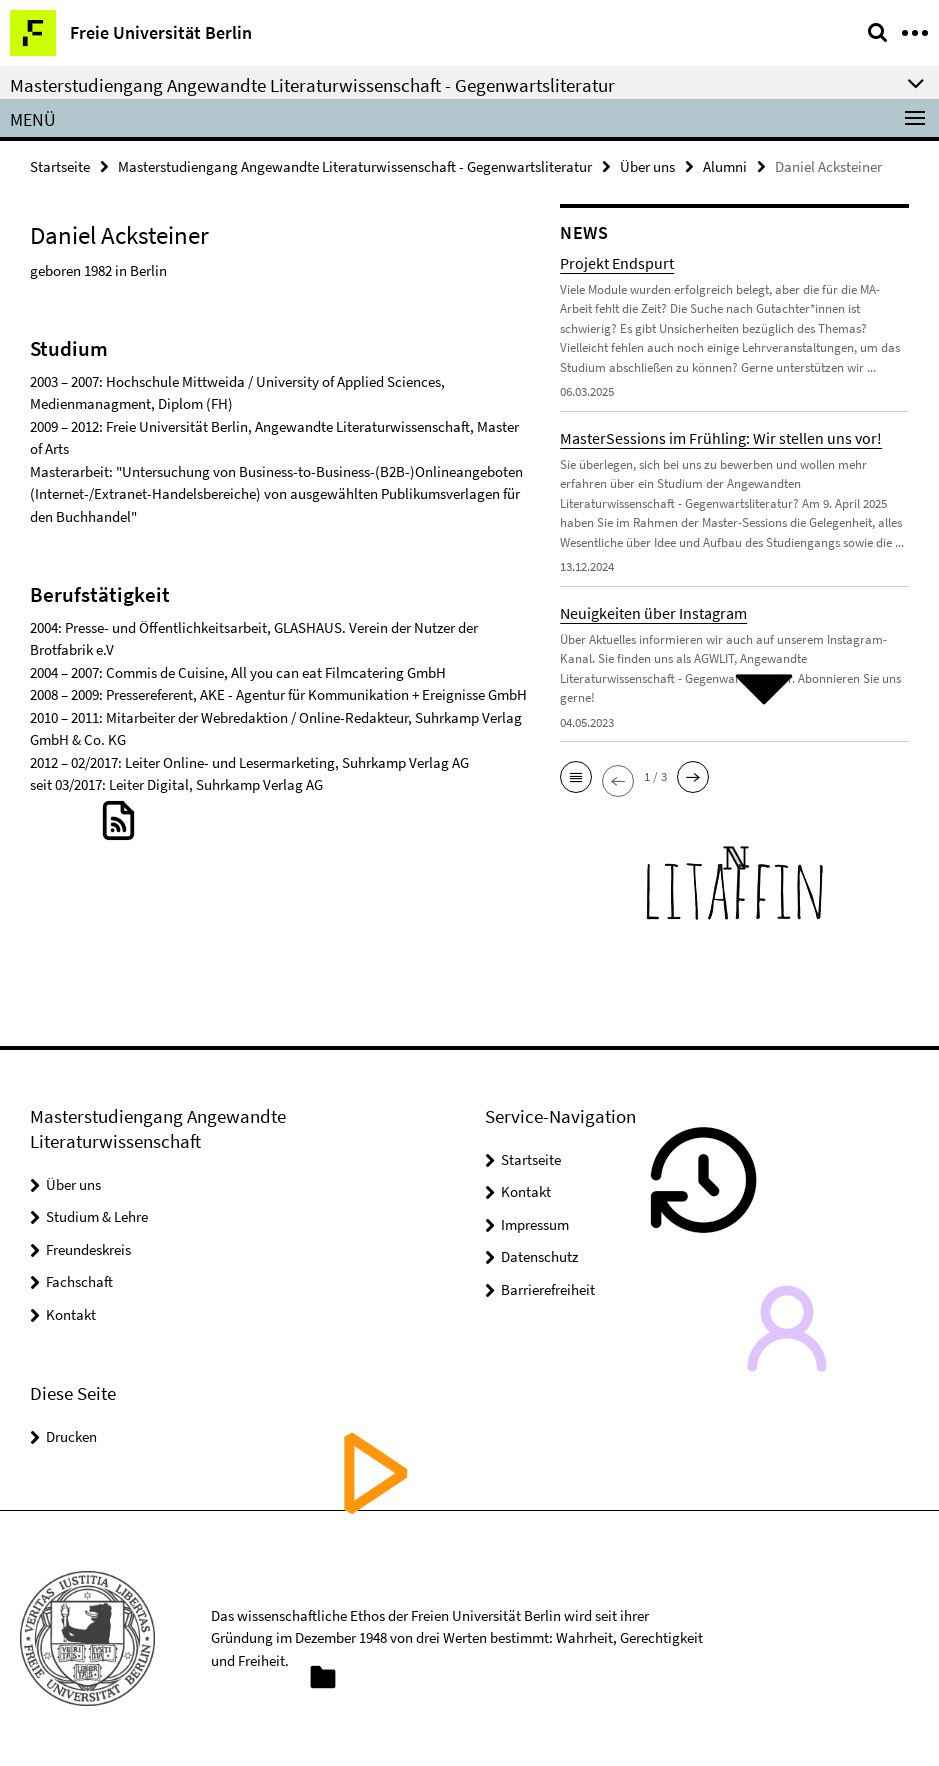 The width and height of the screenshot is (939, 1766). Describe the element at coordinates (118, 820) in the screenshot. I see `view or manage RSS feed file` at that location.